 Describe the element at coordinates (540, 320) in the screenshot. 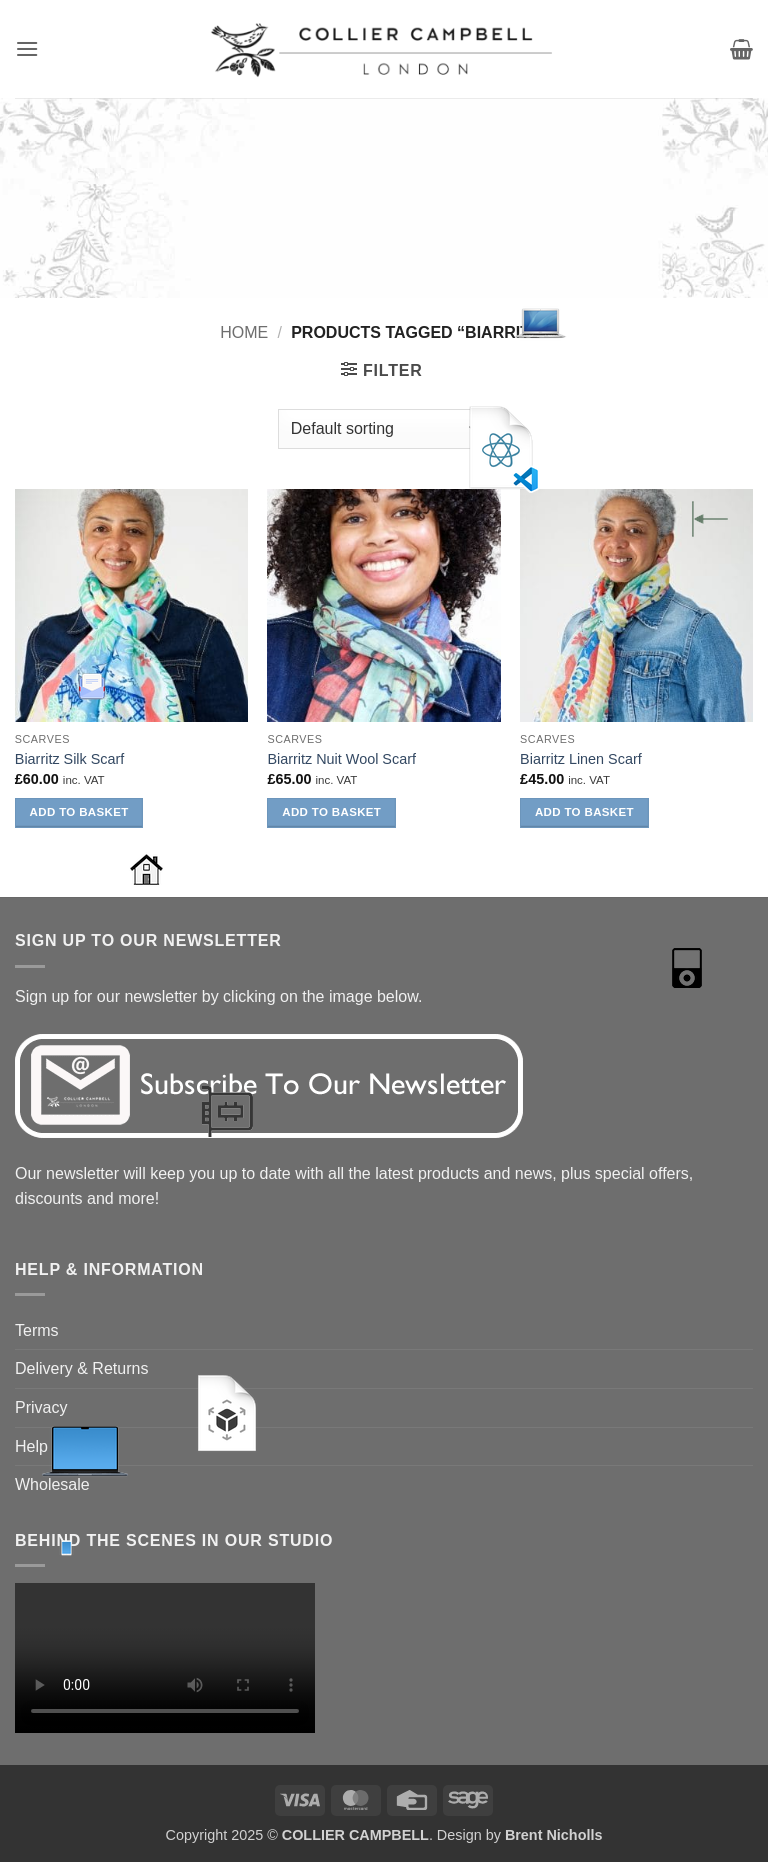

I see `indicates this device is a macbook air` at that location.